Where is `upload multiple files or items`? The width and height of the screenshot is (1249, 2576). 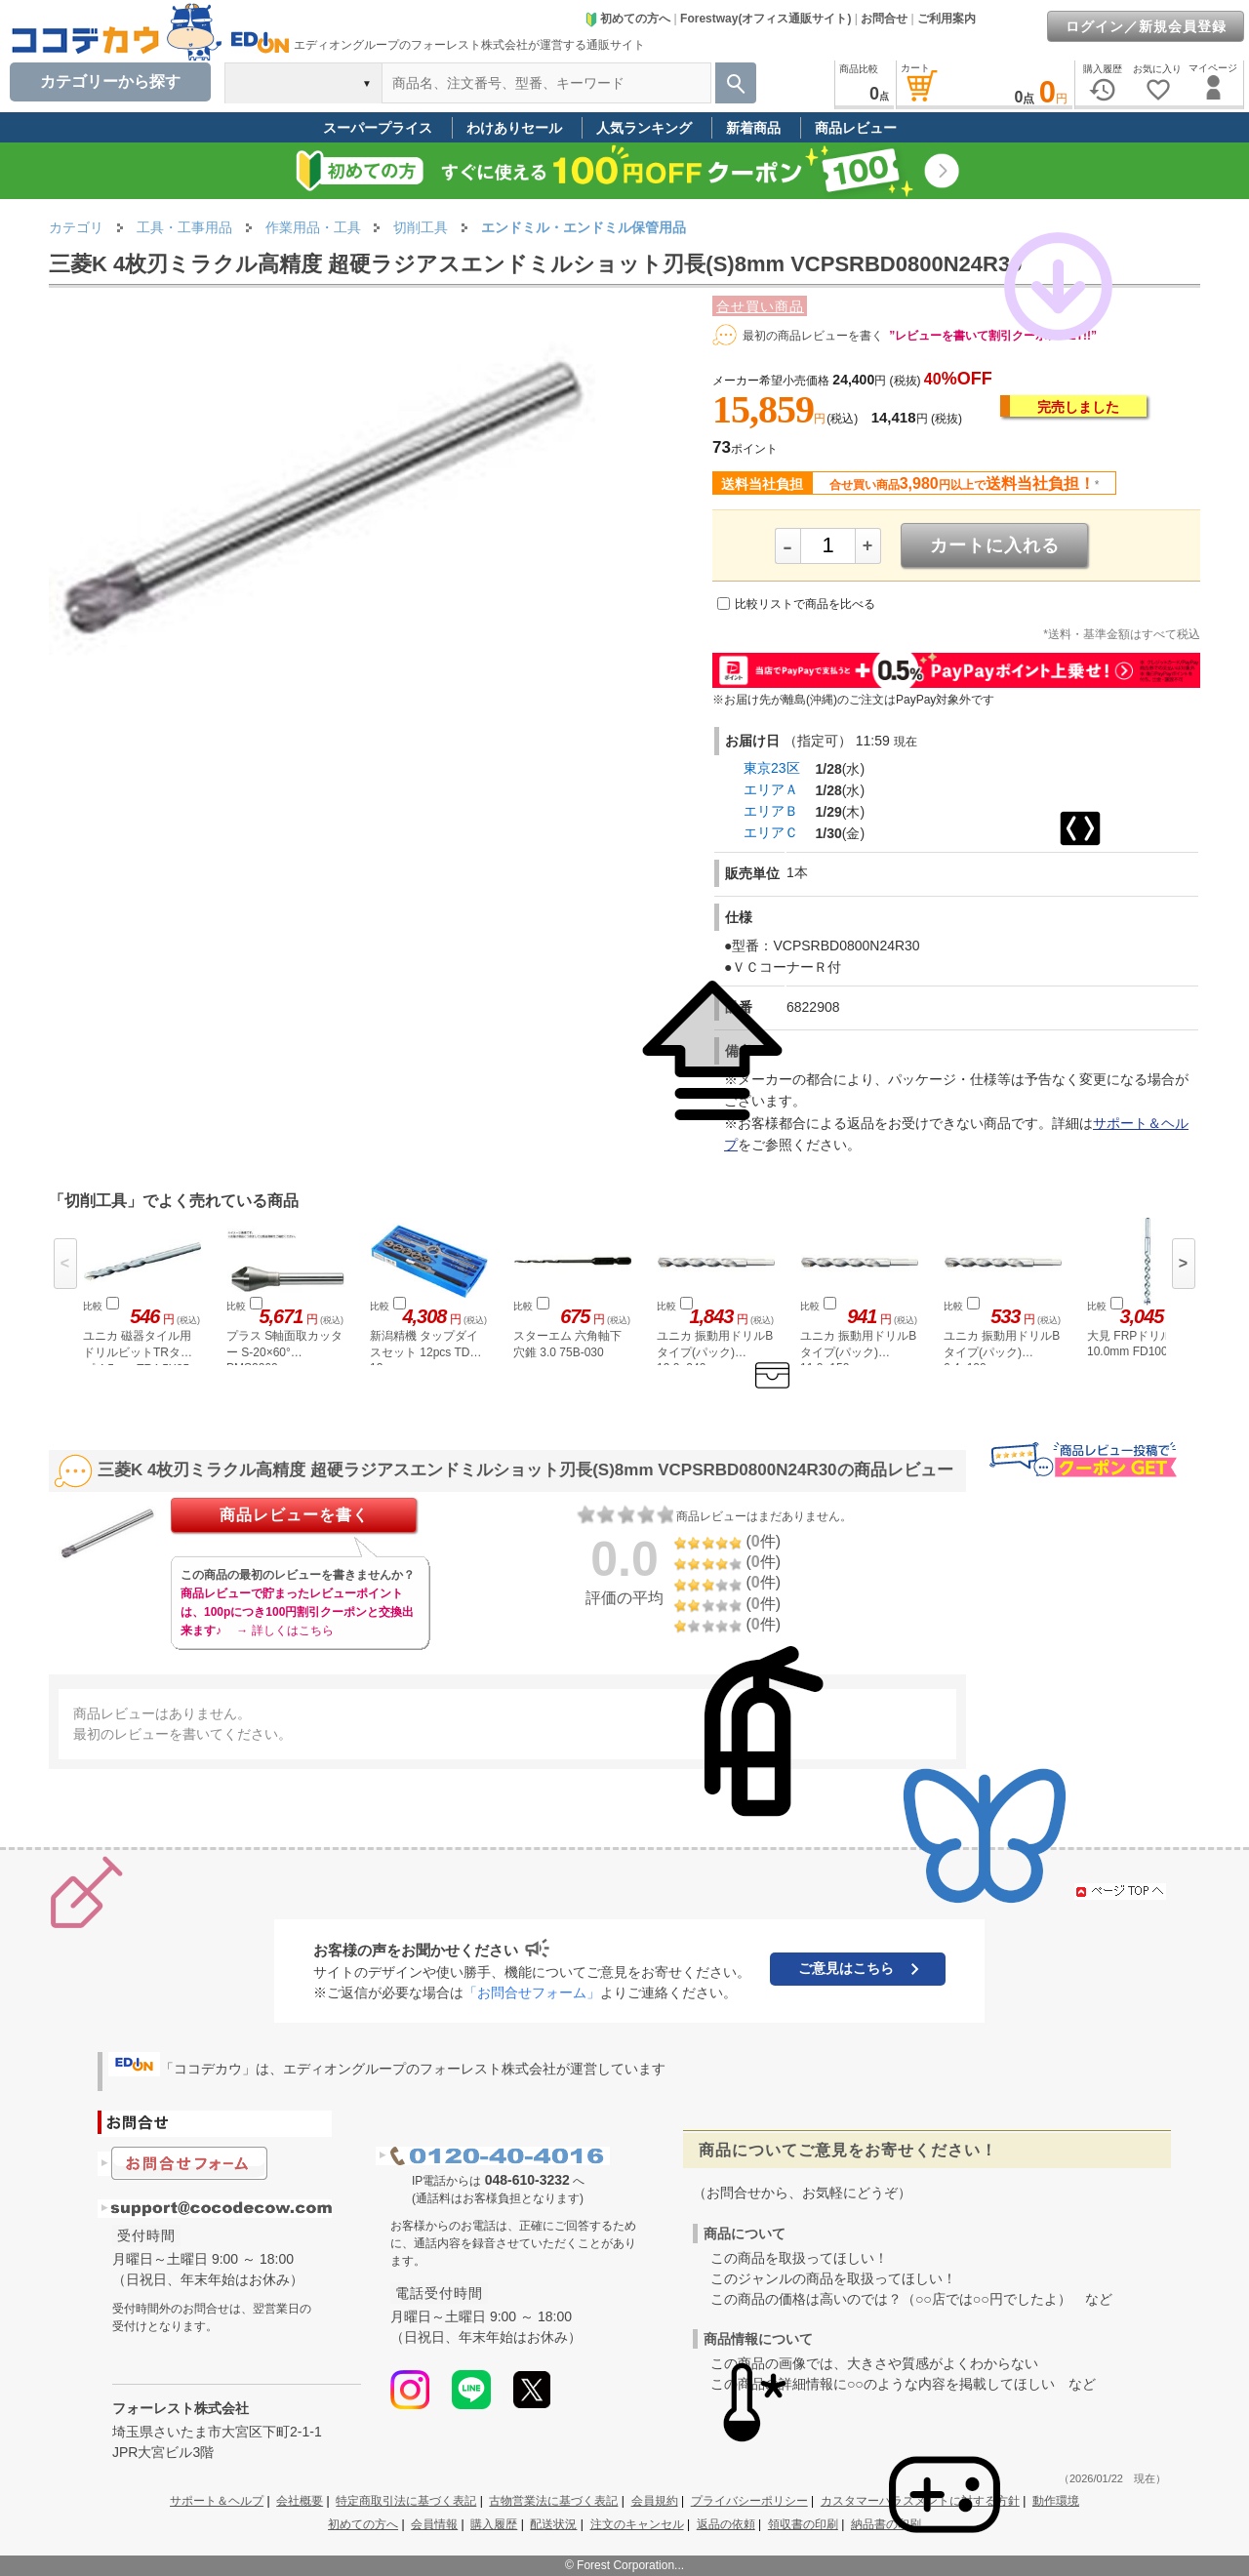 upload multiple files or items is located at coordinates (712, 1056).